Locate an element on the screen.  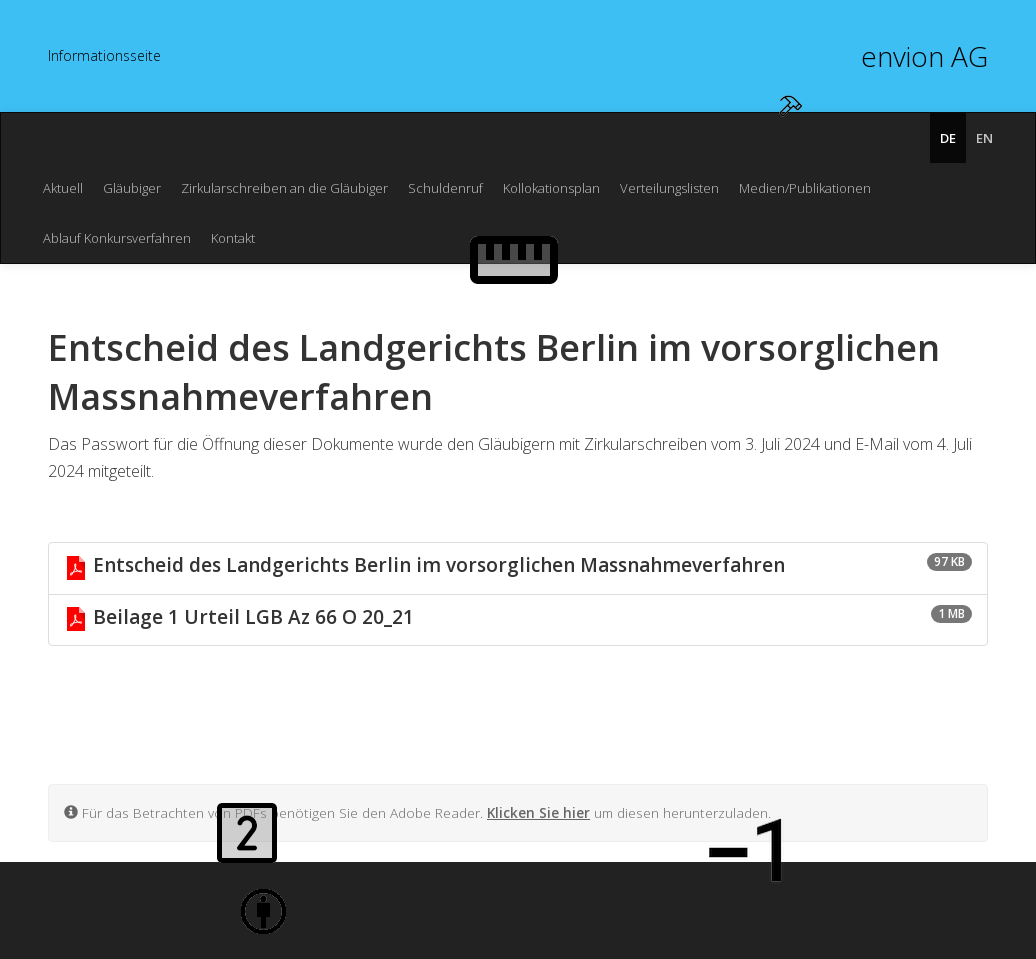
access tools or settings is located at coordinates (789, 106).